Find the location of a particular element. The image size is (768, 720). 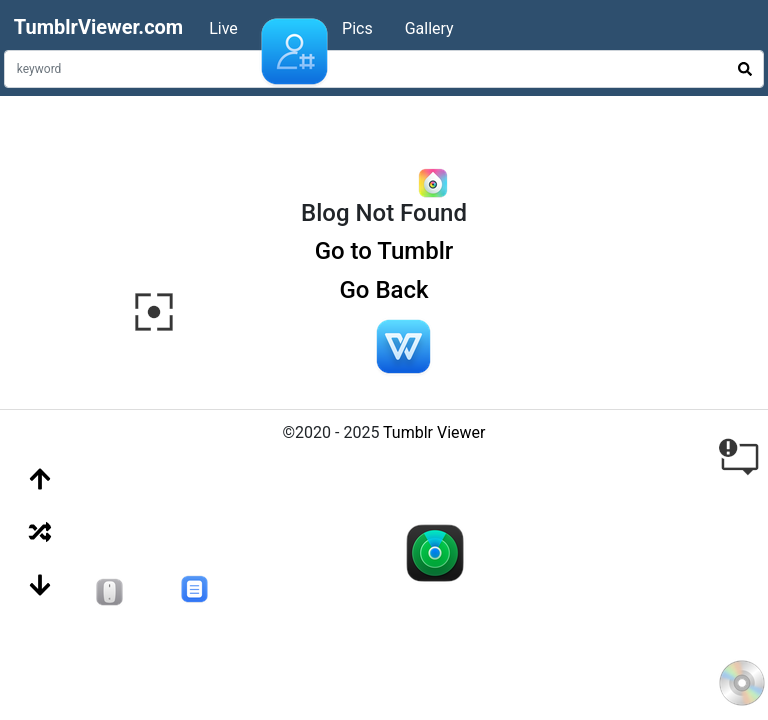

screen recording or screen capture tool is located at coordinates (154, 312).